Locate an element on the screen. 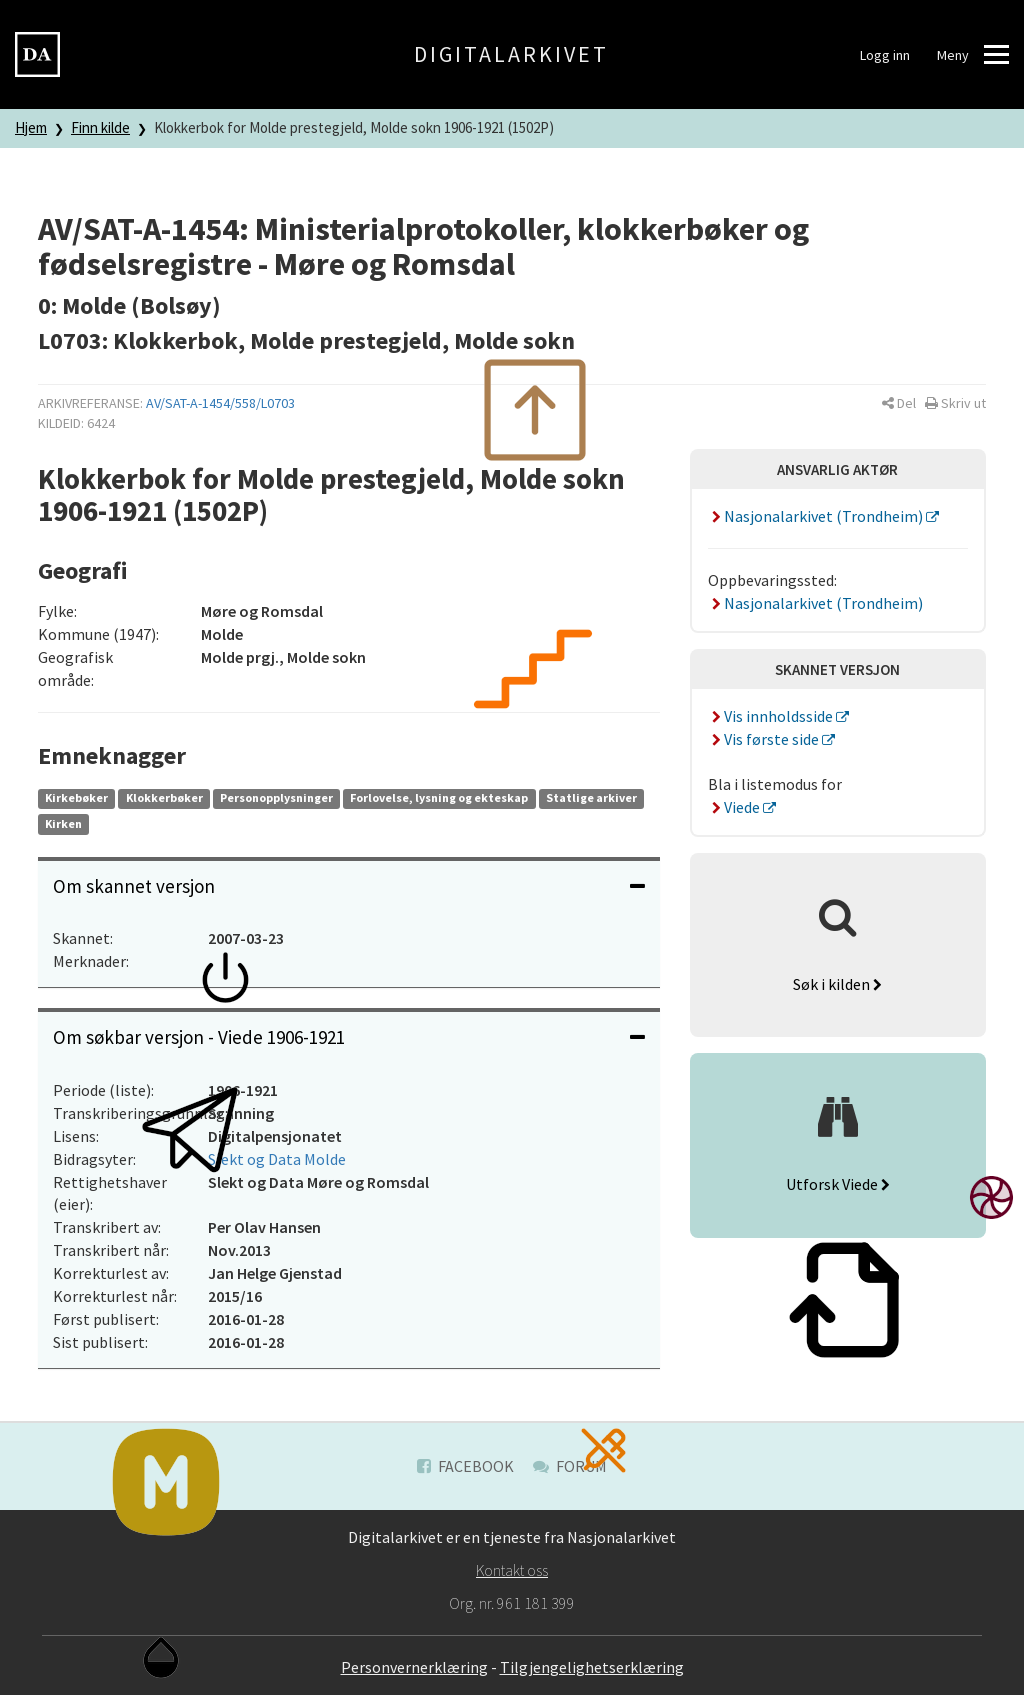 Image resolution: width=1024 pixels, height=1695 pixels. open Telegram messaging app is located at coordinates (193, 1131).